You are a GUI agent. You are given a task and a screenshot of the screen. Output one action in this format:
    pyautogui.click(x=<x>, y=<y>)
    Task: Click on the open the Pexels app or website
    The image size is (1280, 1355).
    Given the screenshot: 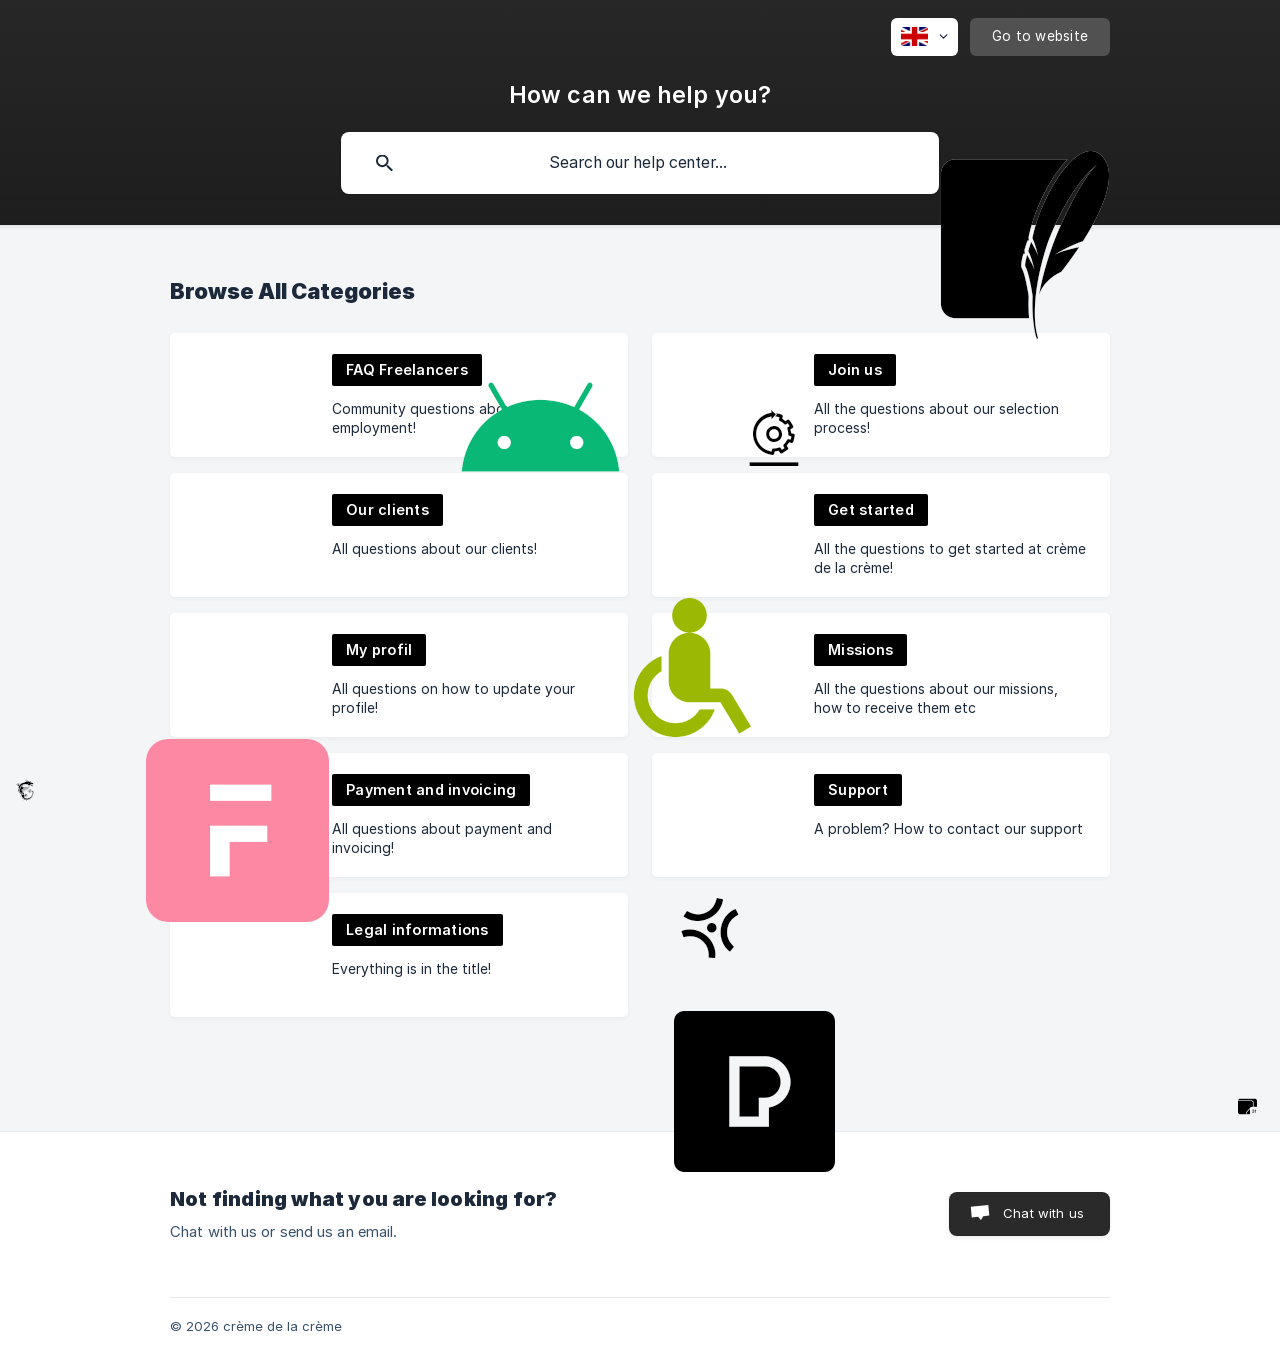 What is the action you would take?
    pyautogui.click(x=754, y=1091)
    